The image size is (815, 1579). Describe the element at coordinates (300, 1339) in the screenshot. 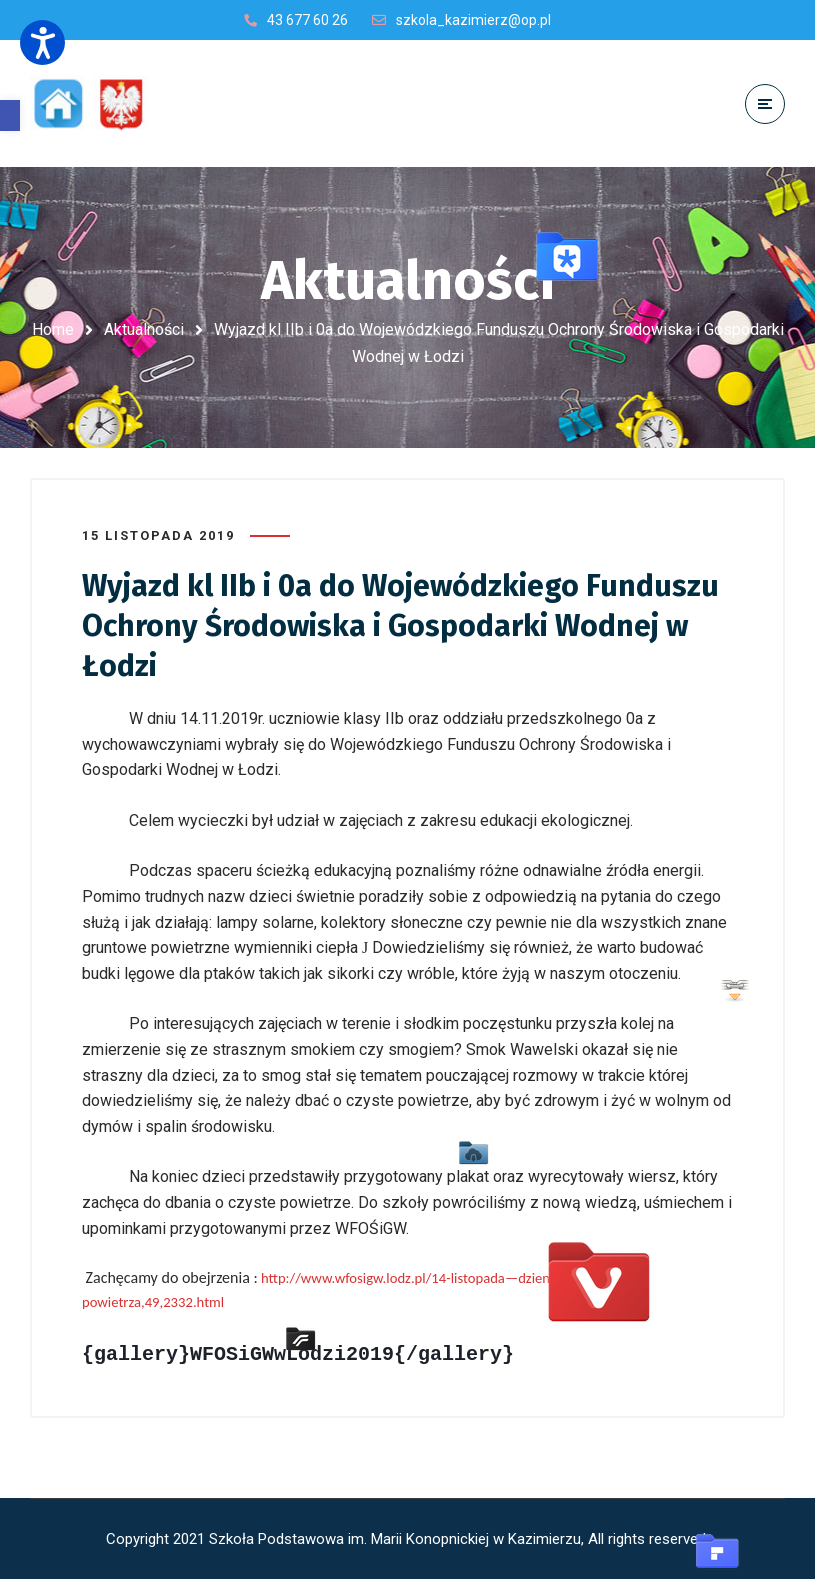

I see `open resurrection remix ROM folder` at that location.